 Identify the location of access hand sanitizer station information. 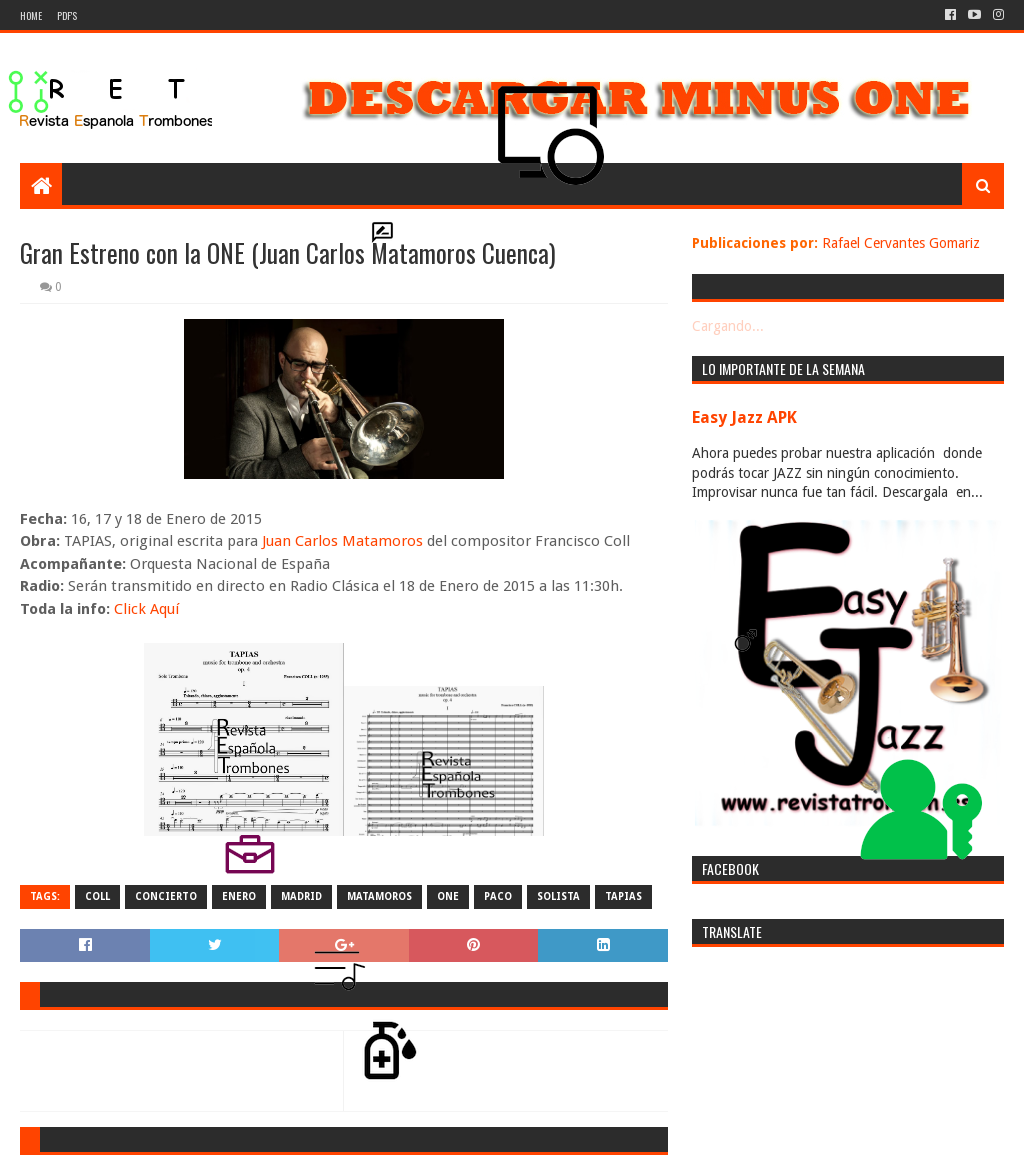
(387, 1050).